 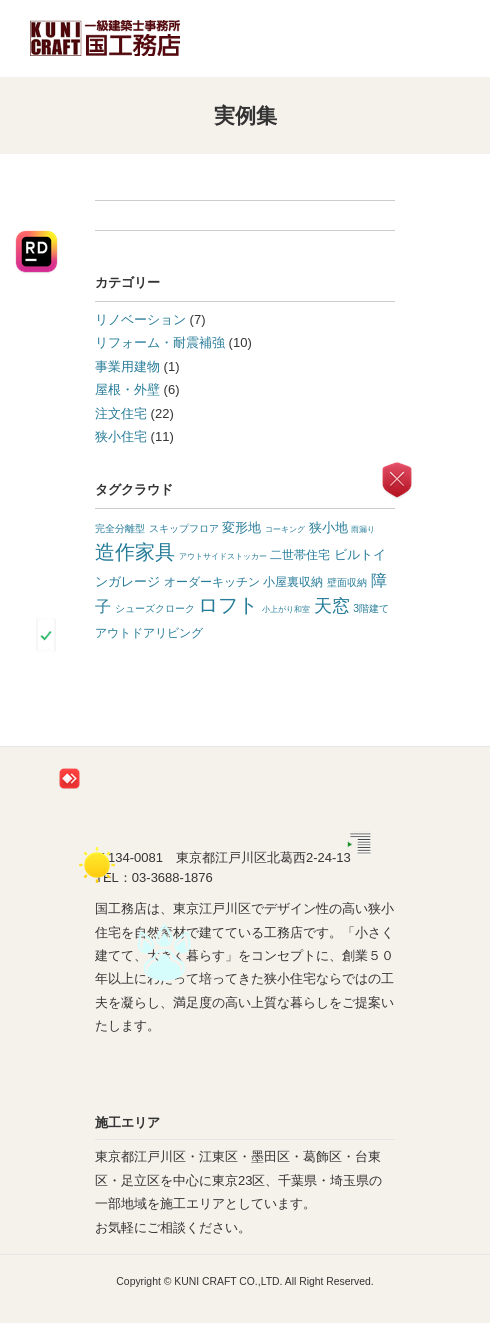 I want to click on open anydesk remote desktop application, so click(x=69, y=778).